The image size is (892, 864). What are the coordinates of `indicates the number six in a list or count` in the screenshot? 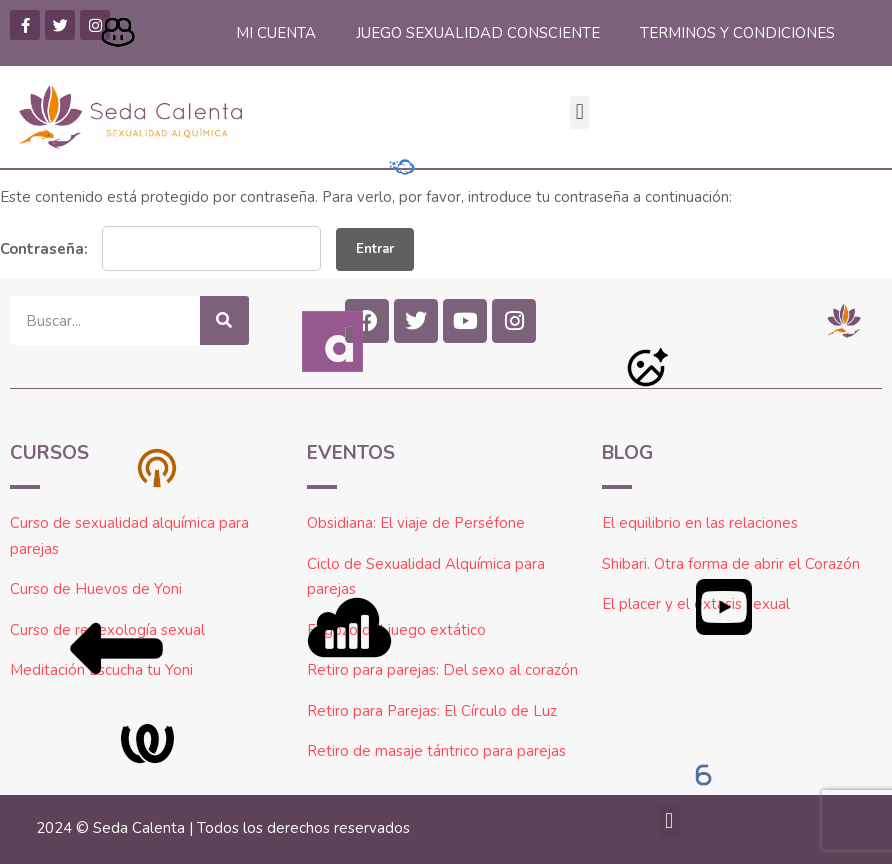 It's located at (704, 775).